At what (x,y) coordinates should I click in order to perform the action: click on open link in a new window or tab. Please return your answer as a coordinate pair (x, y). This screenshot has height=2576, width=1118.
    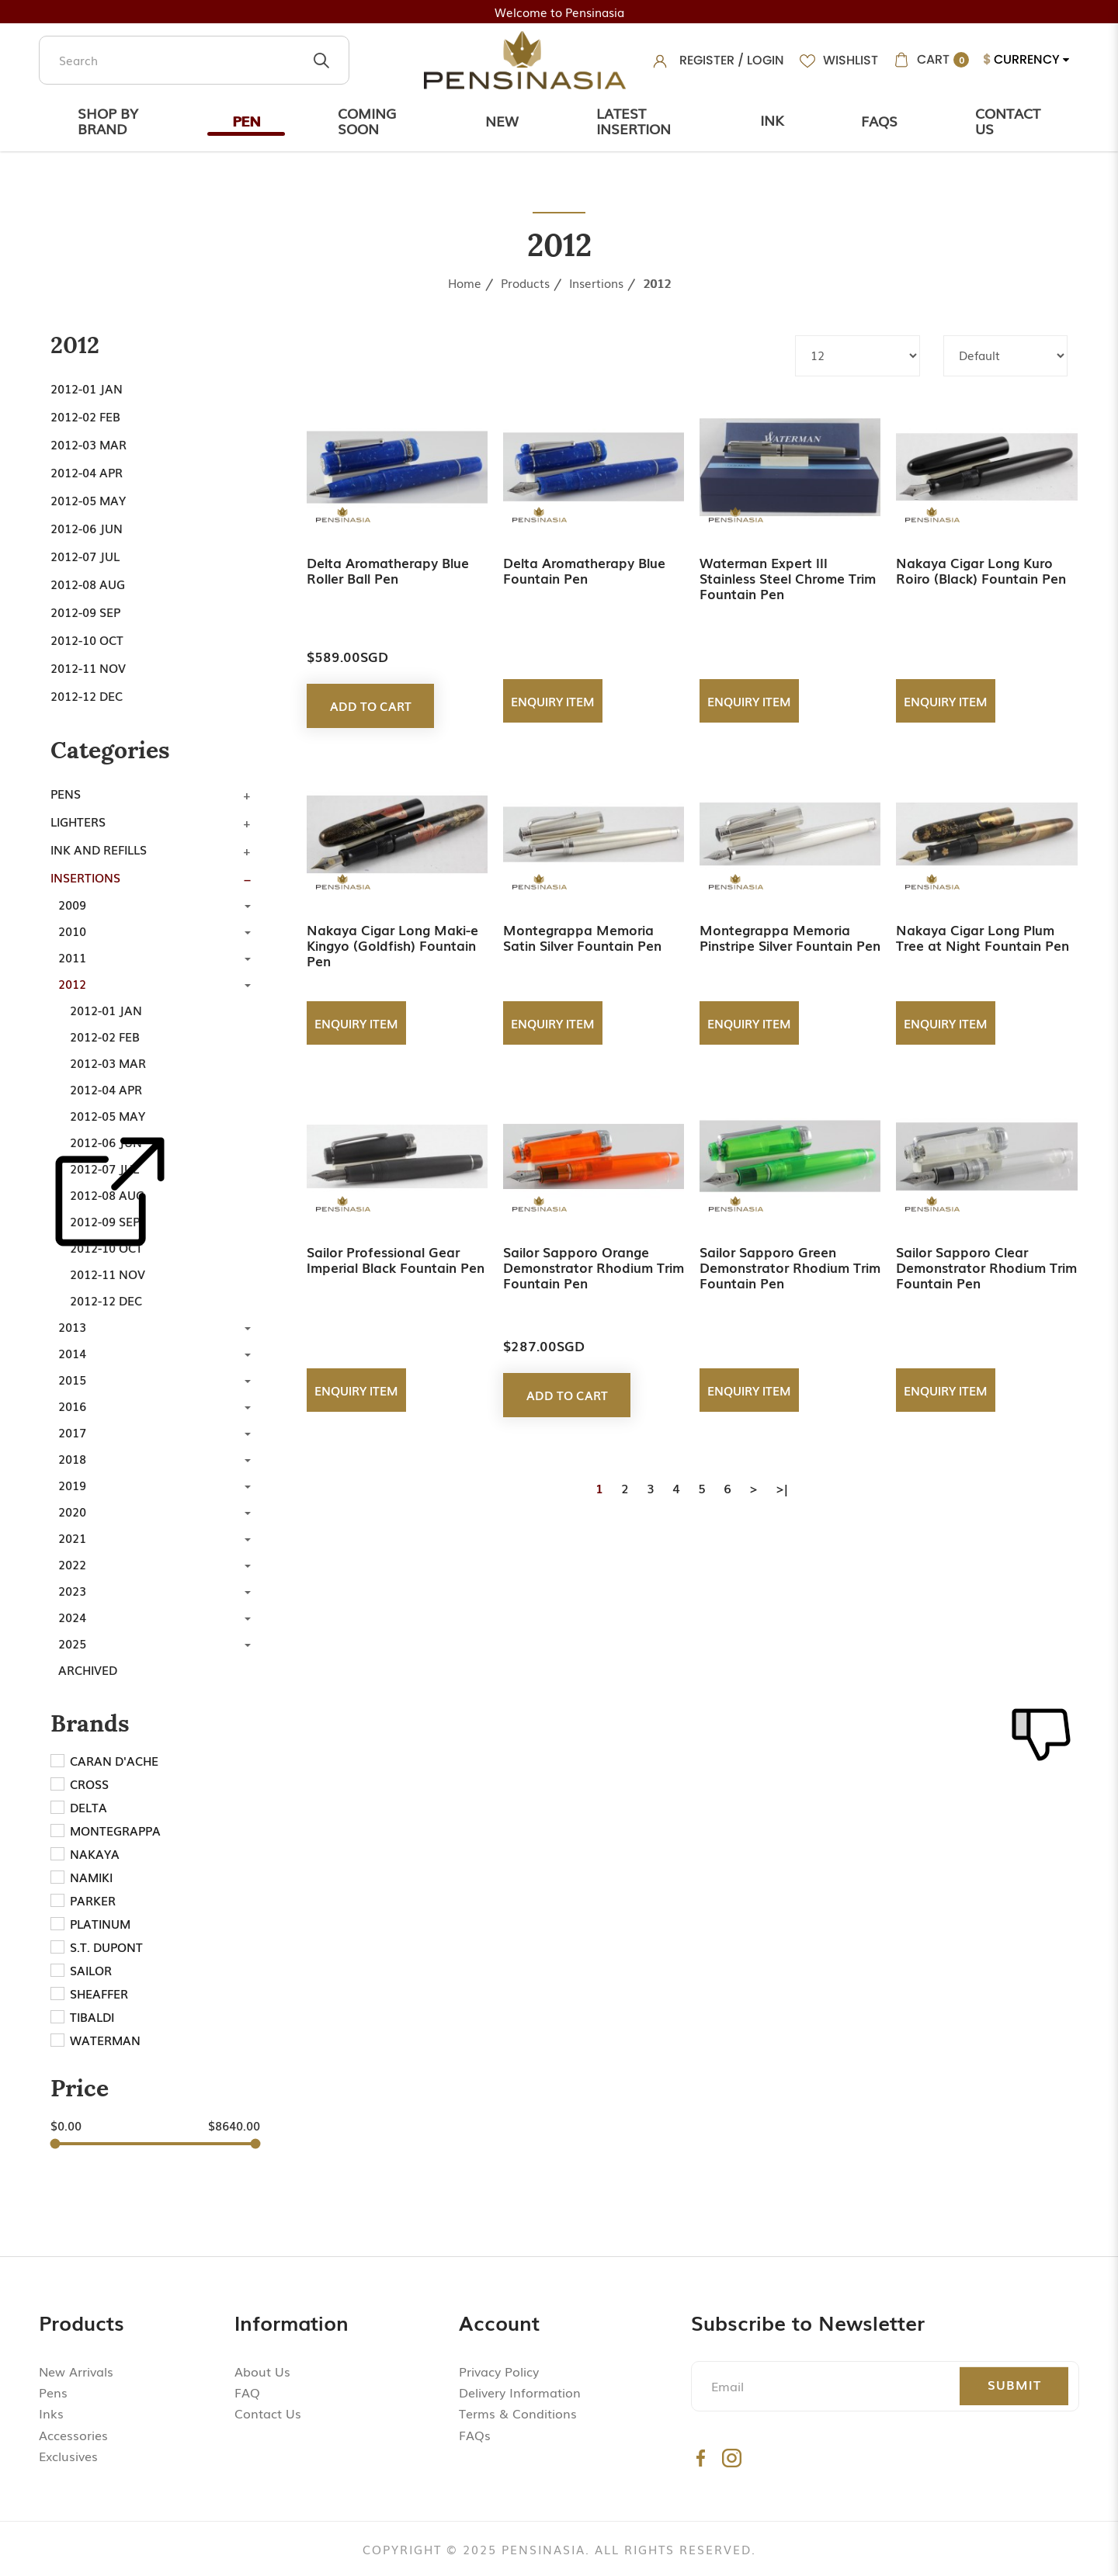
    Looking at the image, I should click on (109, 1191).